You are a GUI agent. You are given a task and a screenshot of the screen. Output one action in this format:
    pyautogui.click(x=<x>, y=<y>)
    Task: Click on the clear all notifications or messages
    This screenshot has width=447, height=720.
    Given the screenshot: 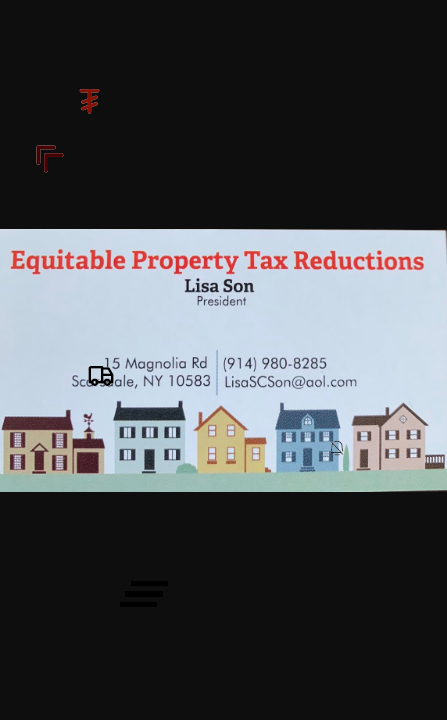 What is the action you would take?
    pyautogui.click(x=144, y=594)
    